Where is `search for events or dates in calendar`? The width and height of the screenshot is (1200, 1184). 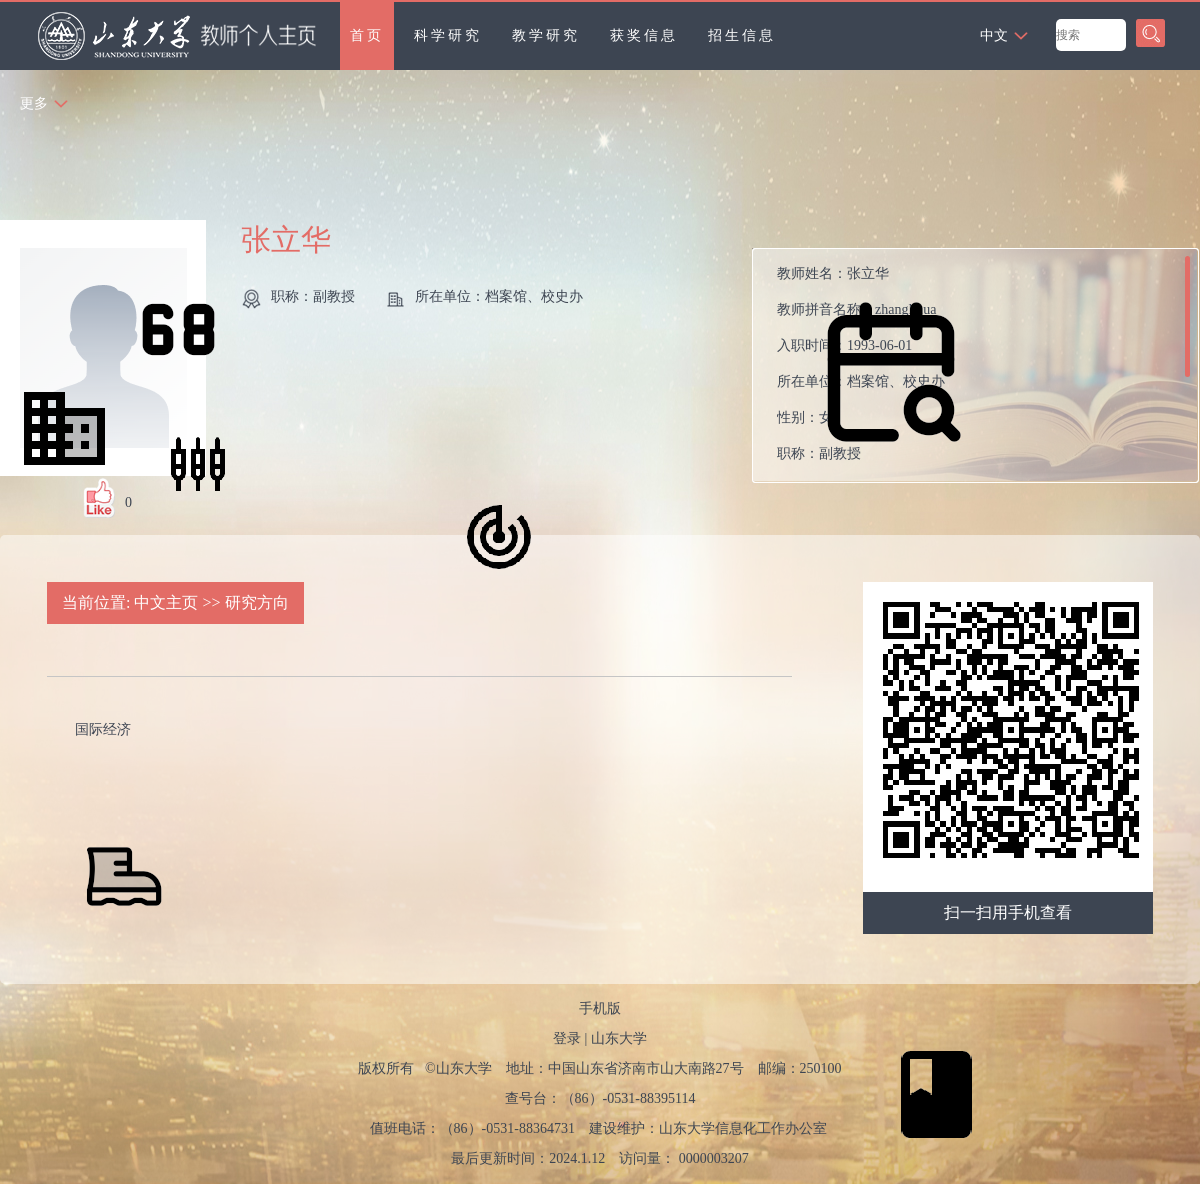 search for events or dates in calendar is located at coordinates (891, 372).